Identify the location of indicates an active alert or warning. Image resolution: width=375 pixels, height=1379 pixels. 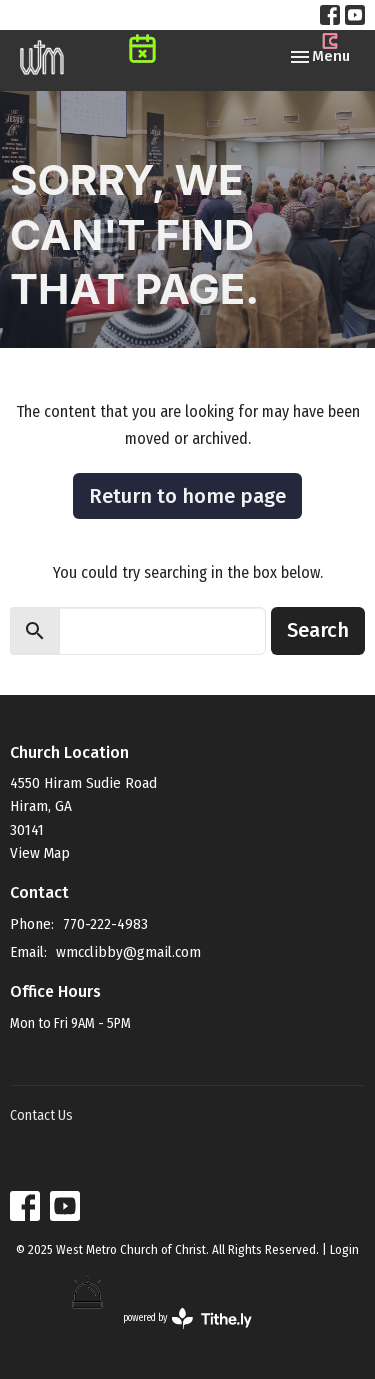
(87, 1295).